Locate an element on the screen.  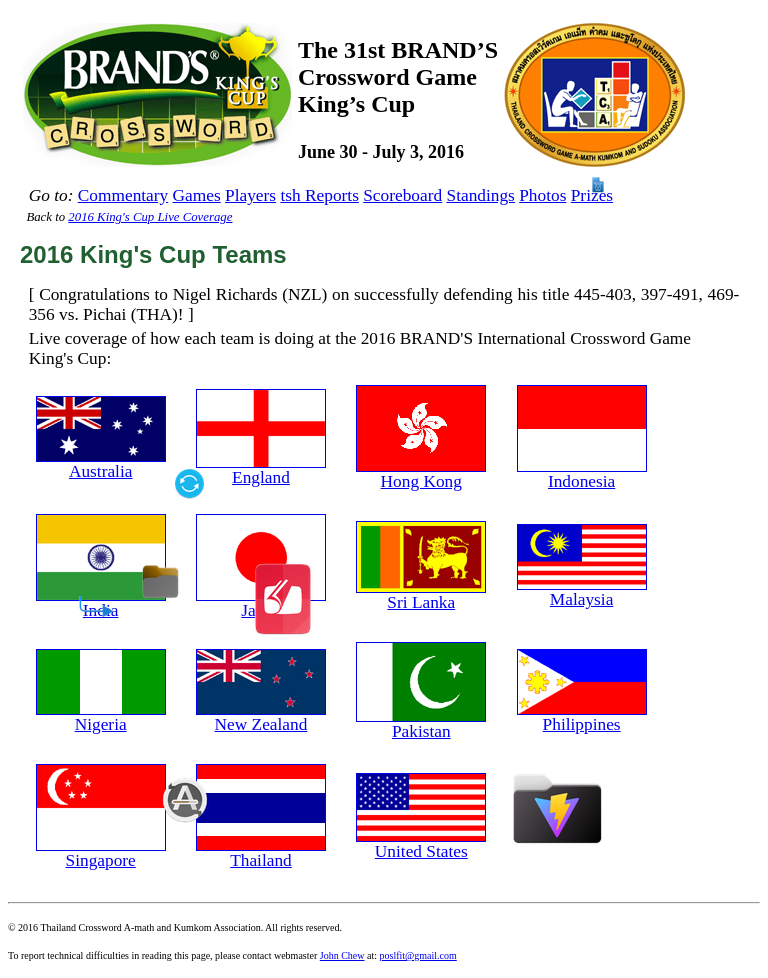
an EPS vector file is located at coordinates (283, 599).